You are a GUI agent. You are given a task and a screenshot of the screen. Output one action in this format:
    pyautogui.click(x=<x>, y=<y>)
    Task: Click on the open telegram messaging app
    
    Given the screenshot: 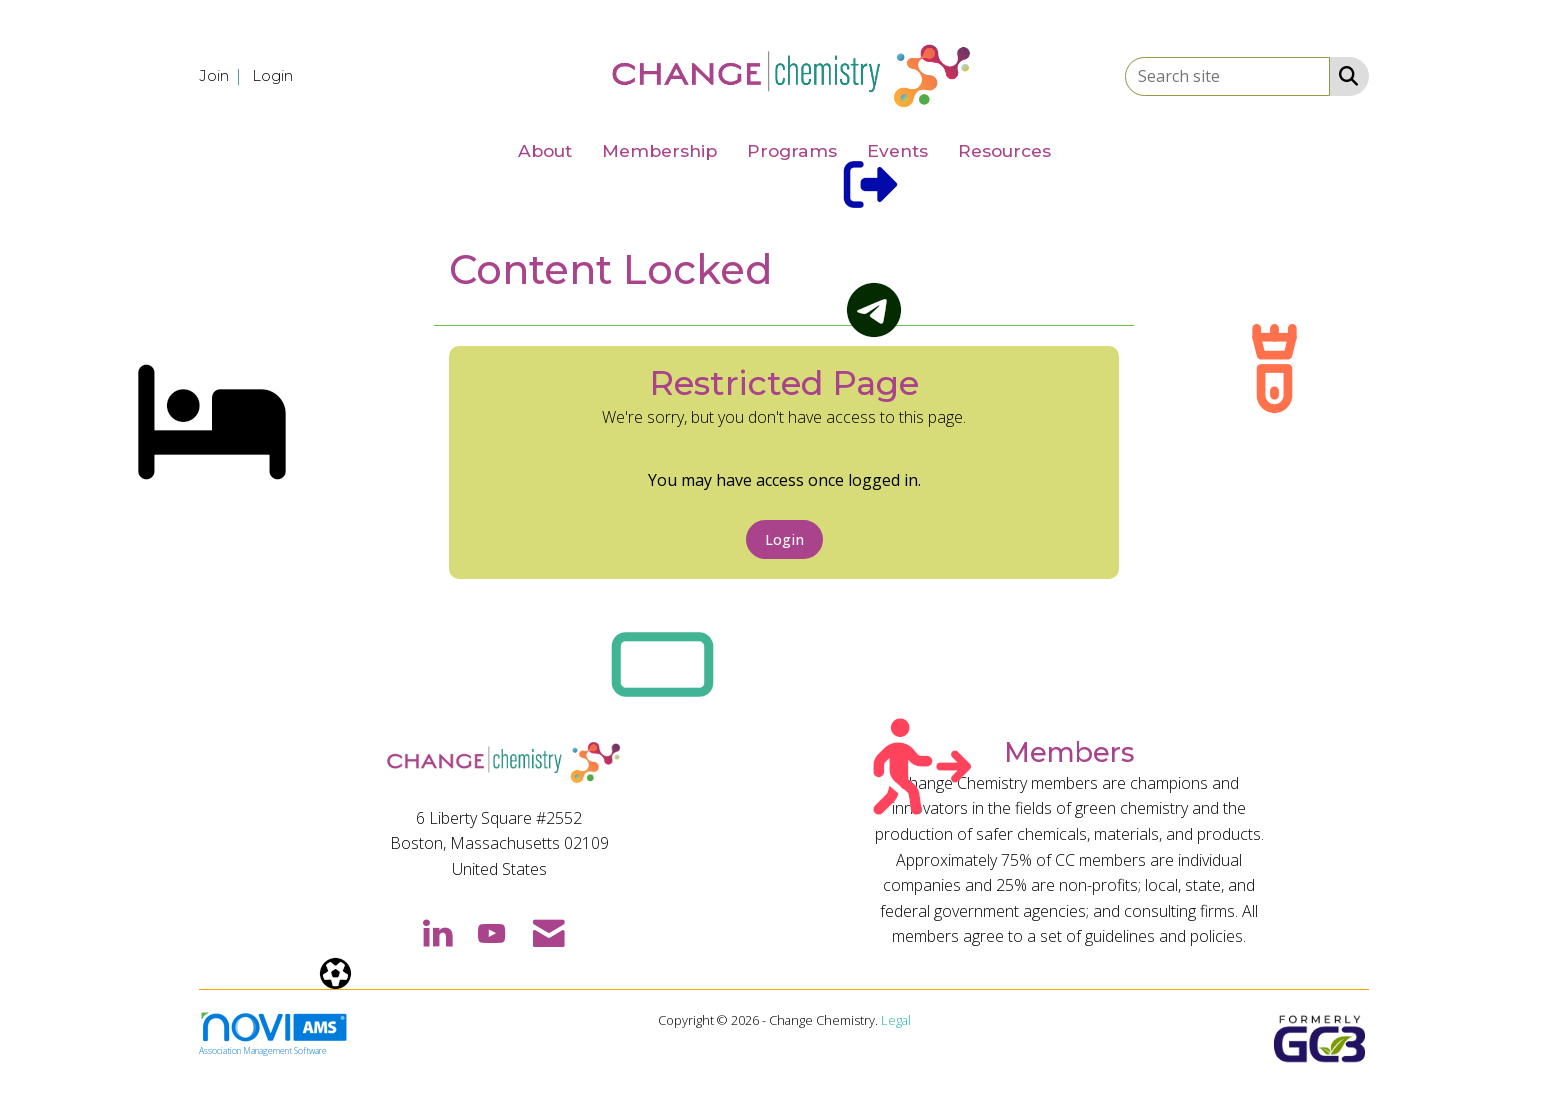 What is the action you would take?
    pyautogui.click(x=874, y=310)
    